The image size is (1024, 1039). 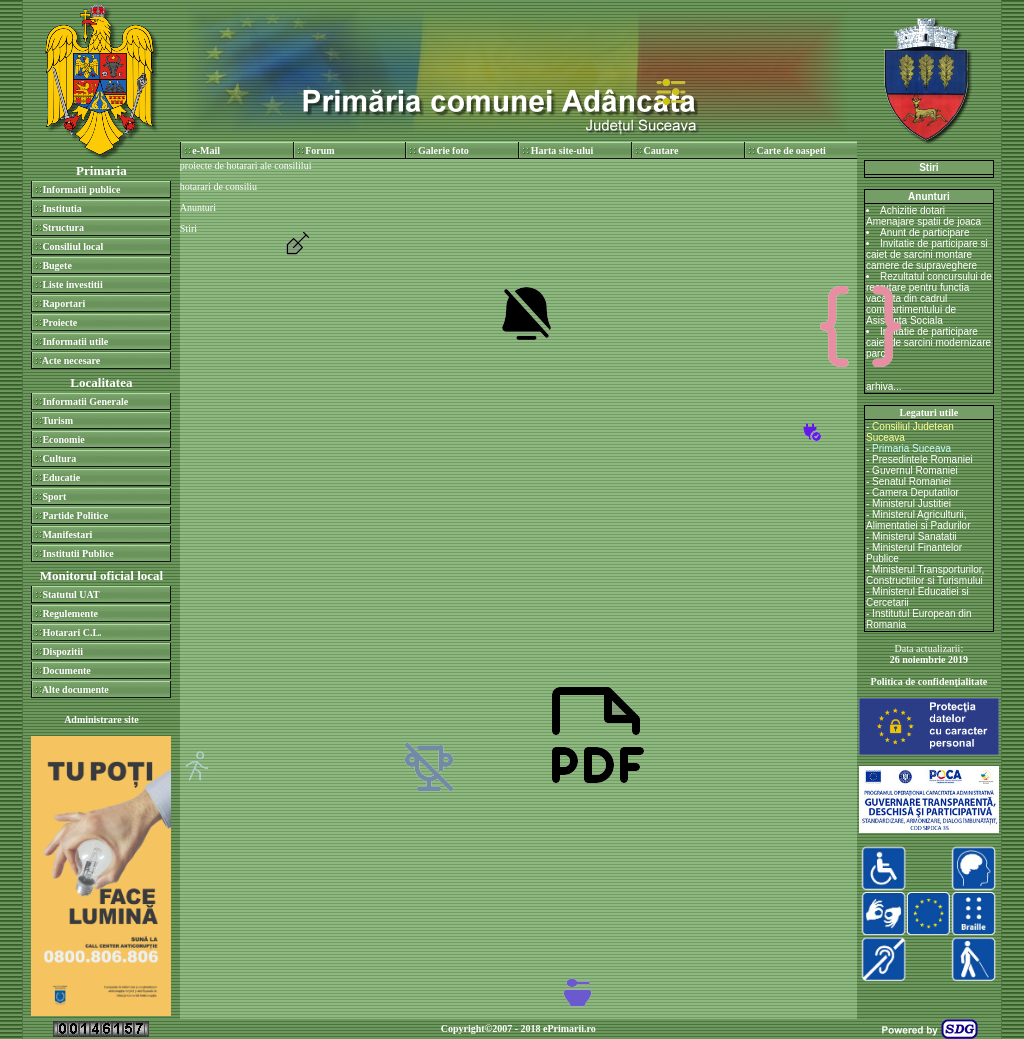 What do you see at coordinates (429, 767) in the screenshot?
I see `achievements or awards are disabled` at bounding box center [429, 767].